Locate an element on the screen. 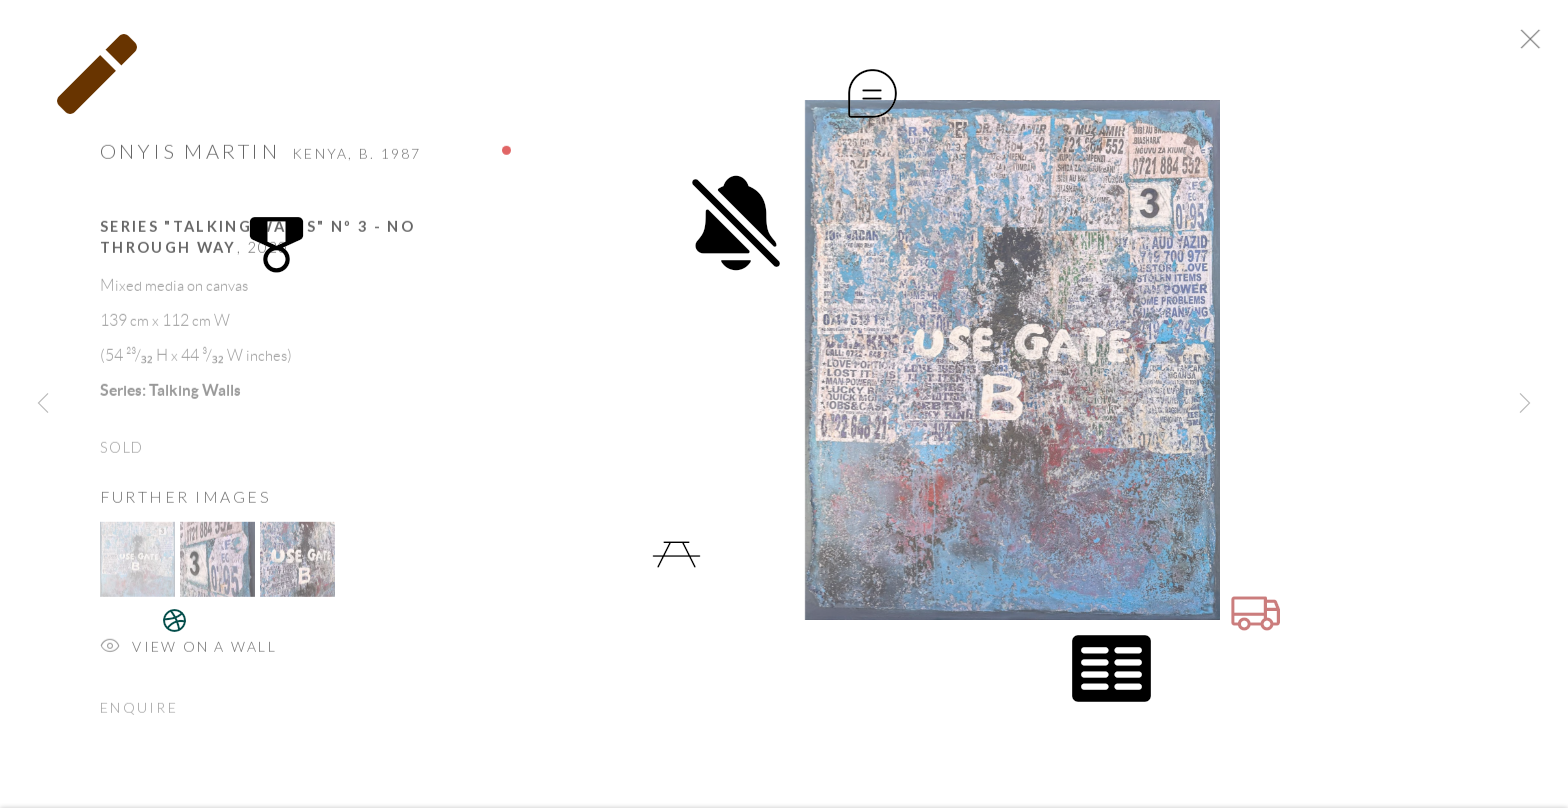 The width and height of the screenshot is (1568, 808). apply auto-enhance or magic edit to content is located at coordinates (97, 74).